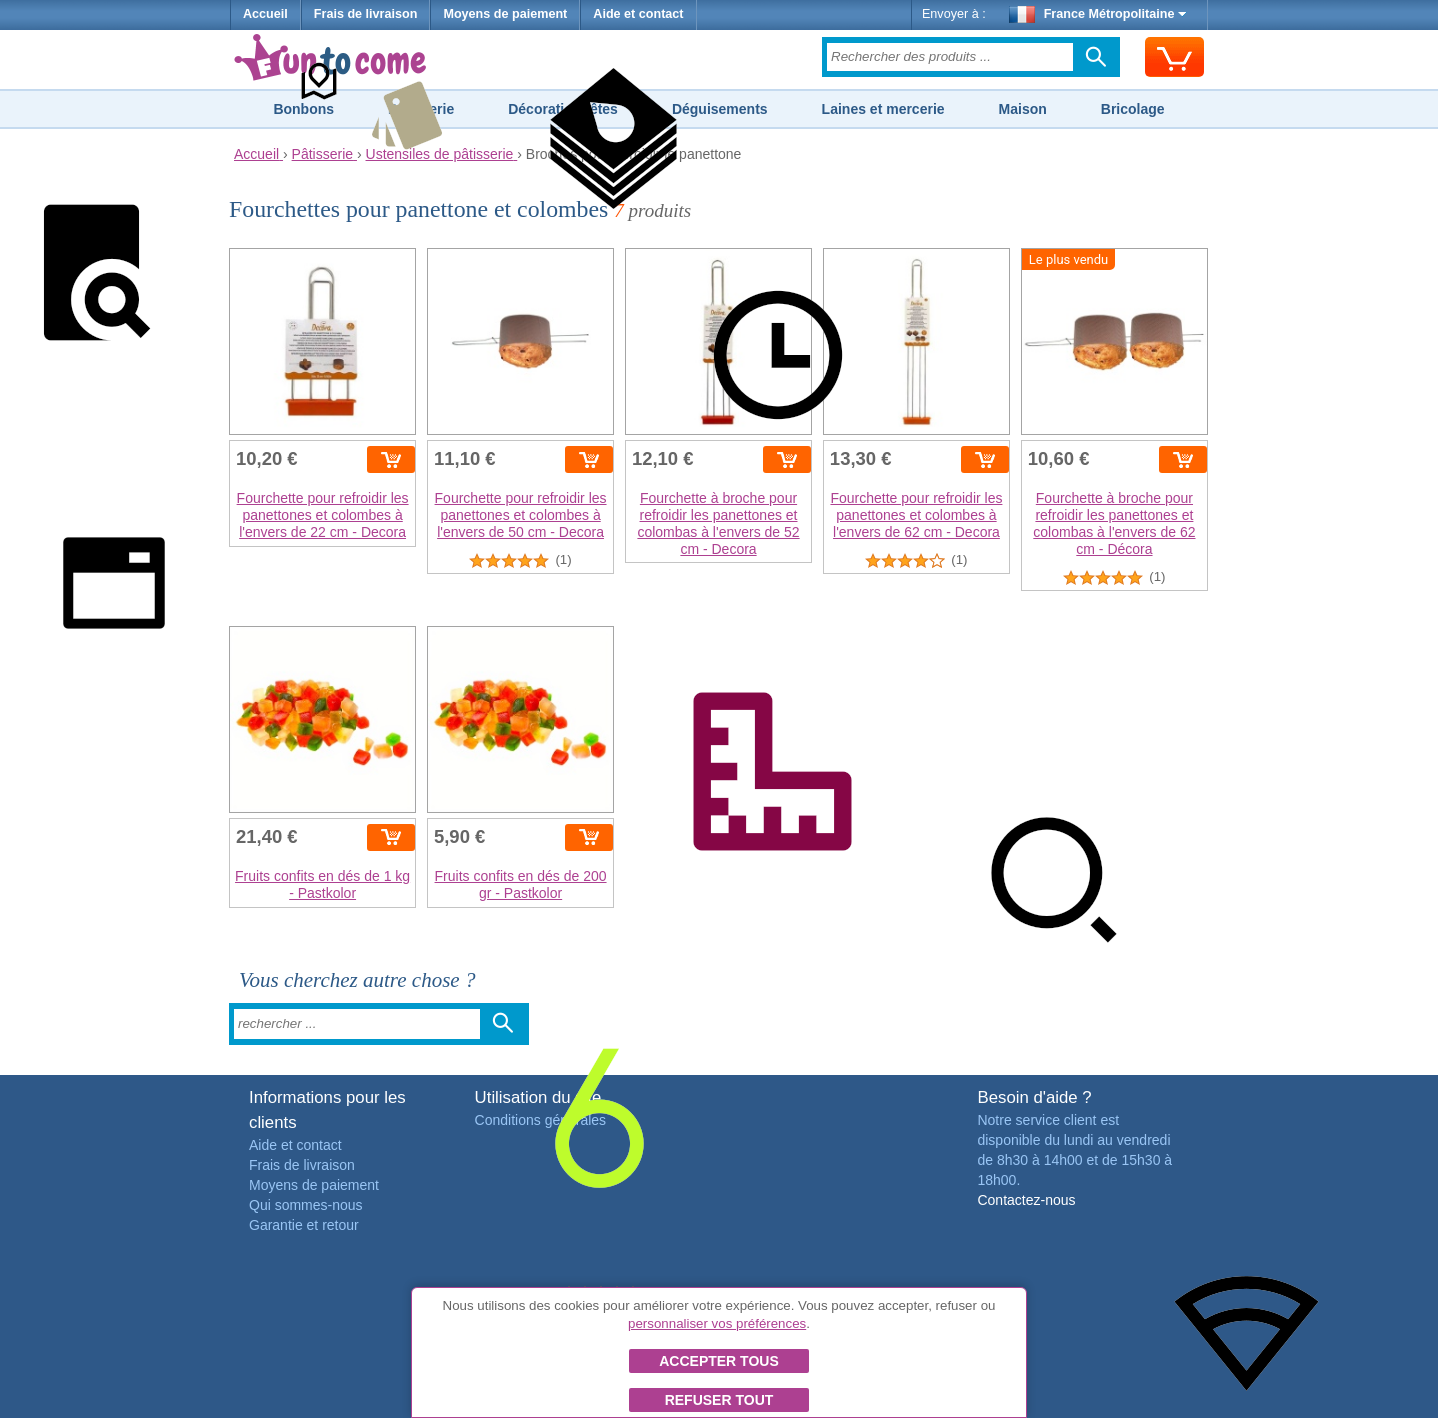 This screenshot has width=1438, height=1418. What do you see at coordinates (91, 272) in the screenshot?
I see `find my phone feature` at bounding box center [91, 272].